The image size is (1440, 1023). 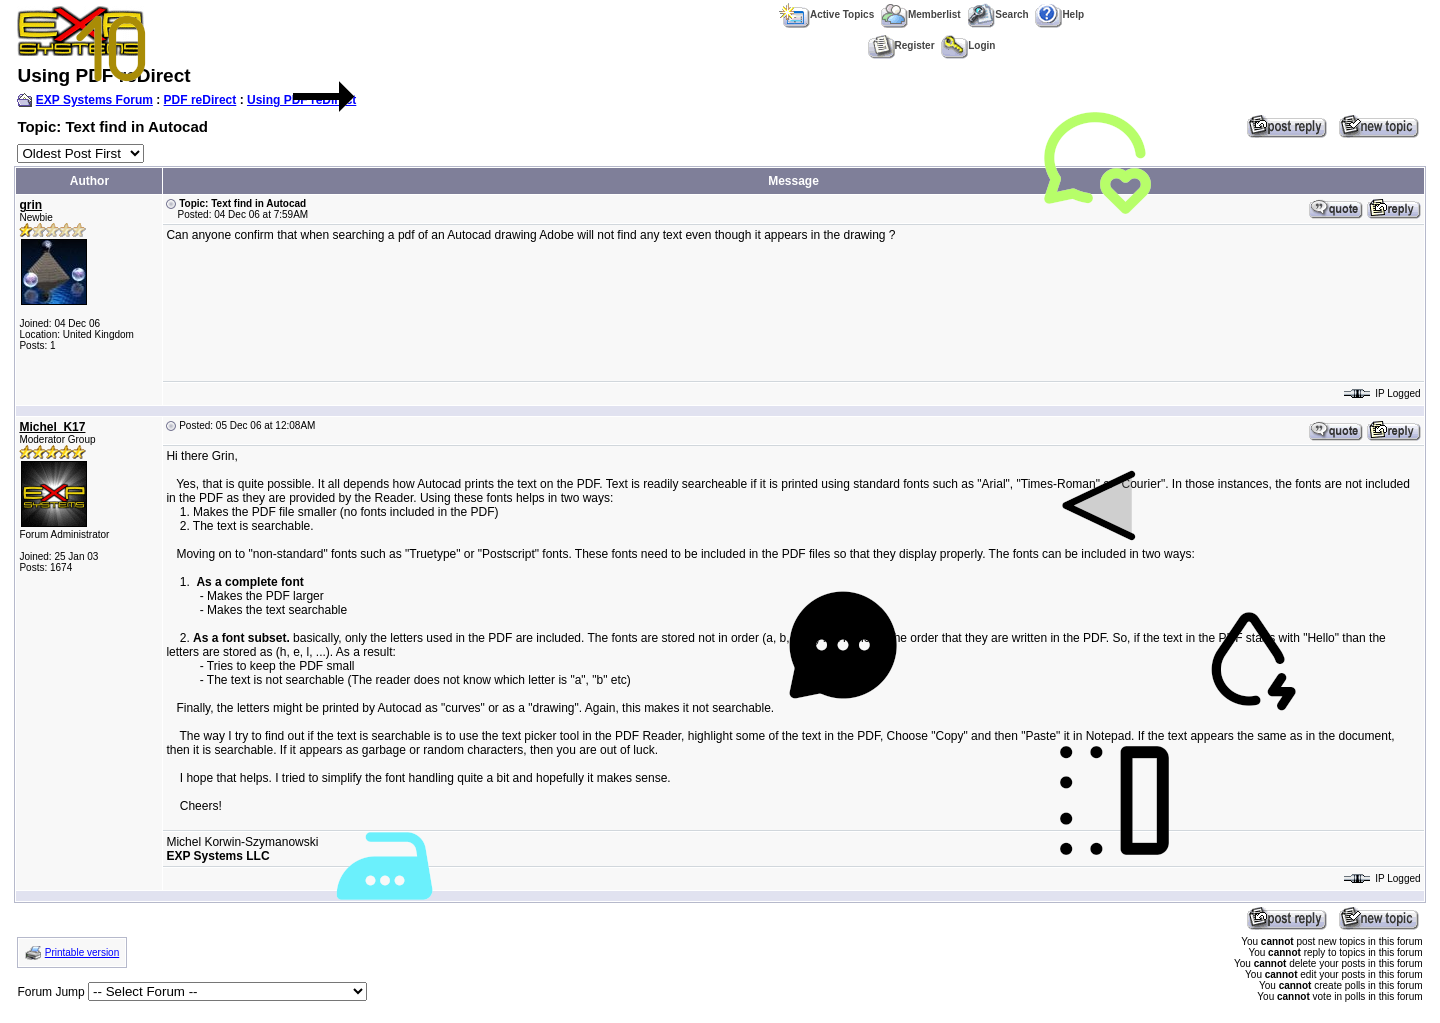 I want to click on open messaging or chat, so click(x=843, y=645).